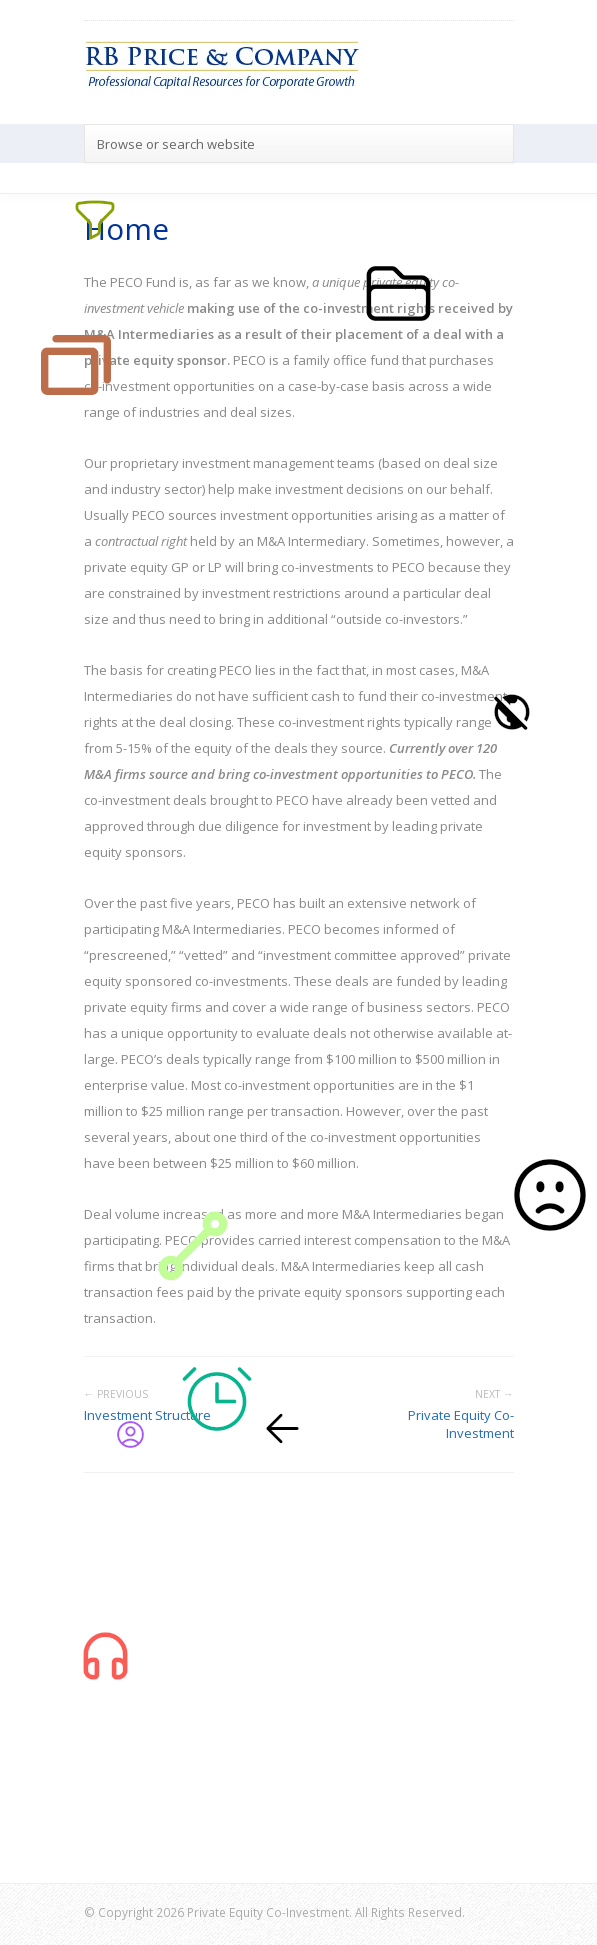 This screenshot has width=597, height=1945. I want to click on draw a line between two points, so click(193, 1246).